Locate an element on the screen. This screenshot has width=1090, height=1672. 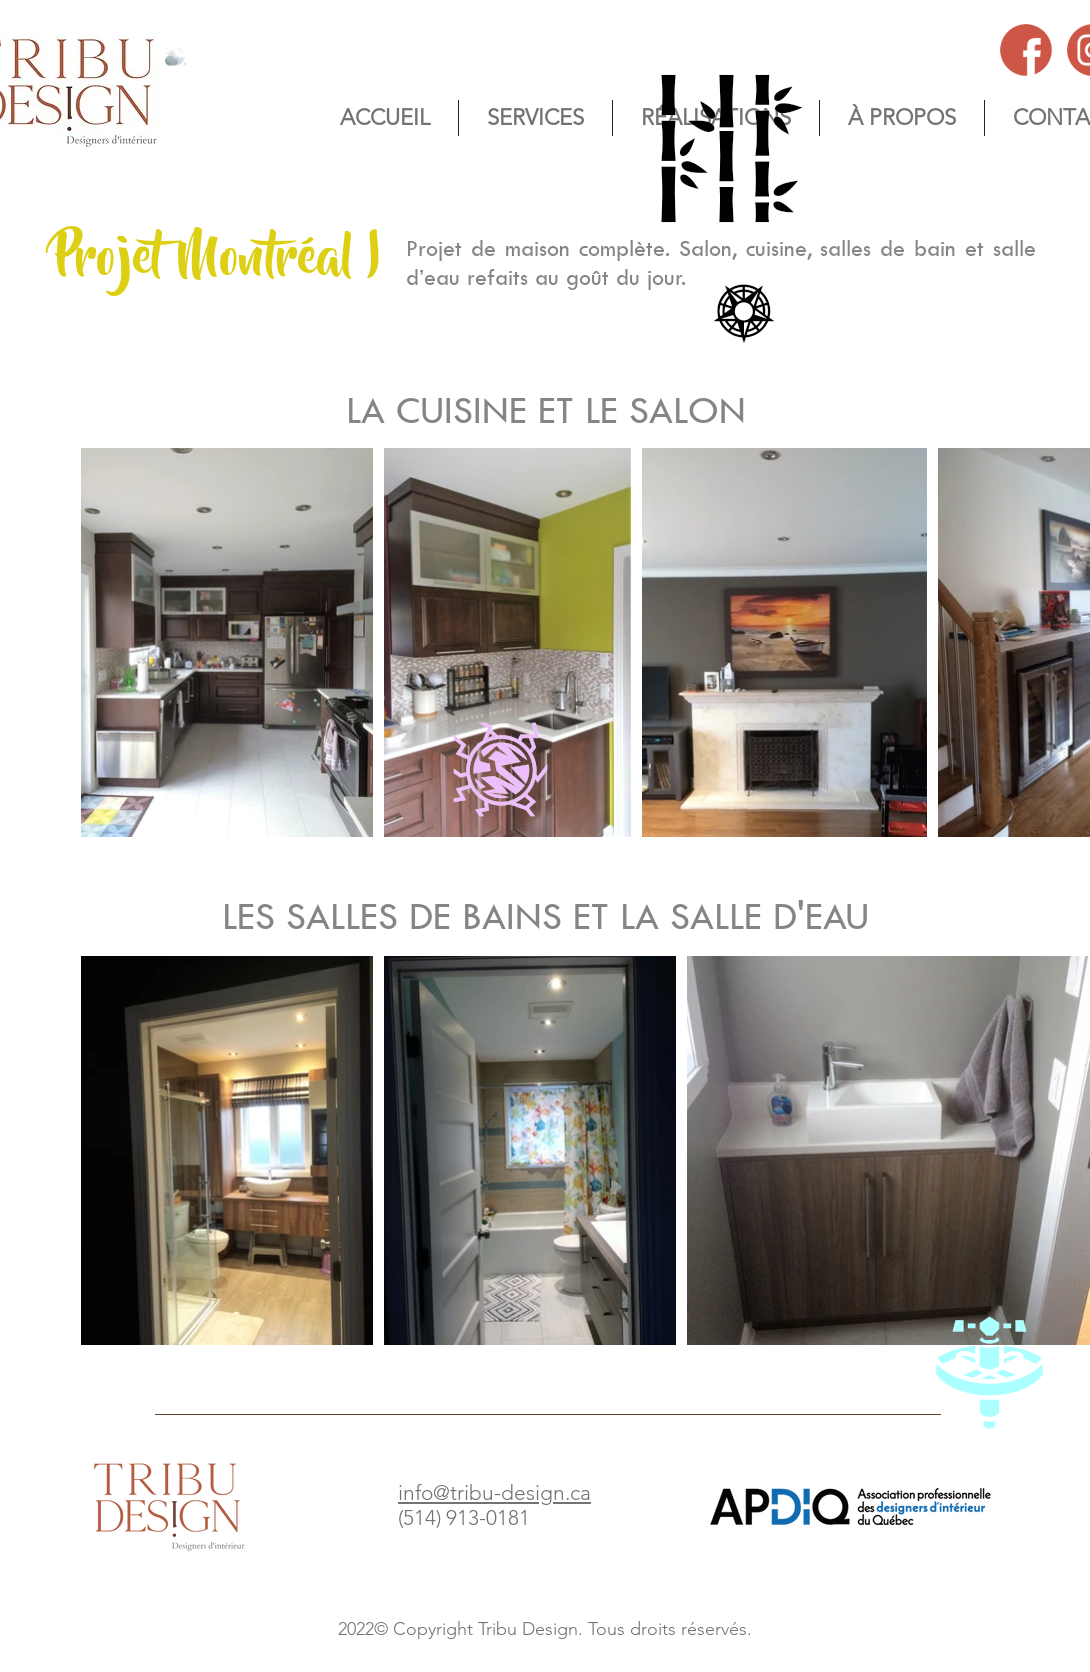
bamboo plant icon for nature or zen-themed content is located at coordinates (726, 148).